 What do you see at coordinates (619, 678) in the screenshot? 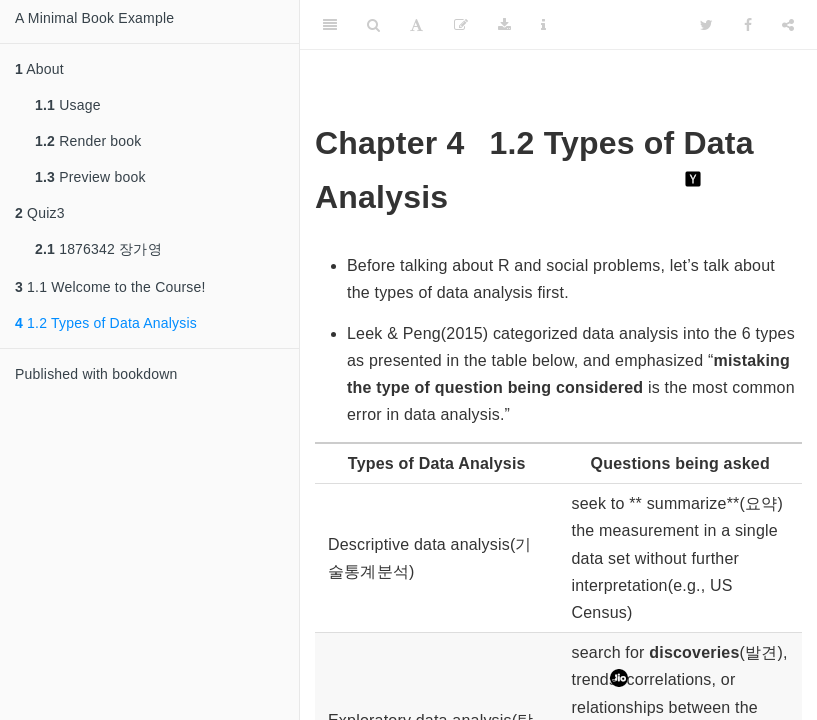
I see `jio app or service` at bounding box center [619, 678].